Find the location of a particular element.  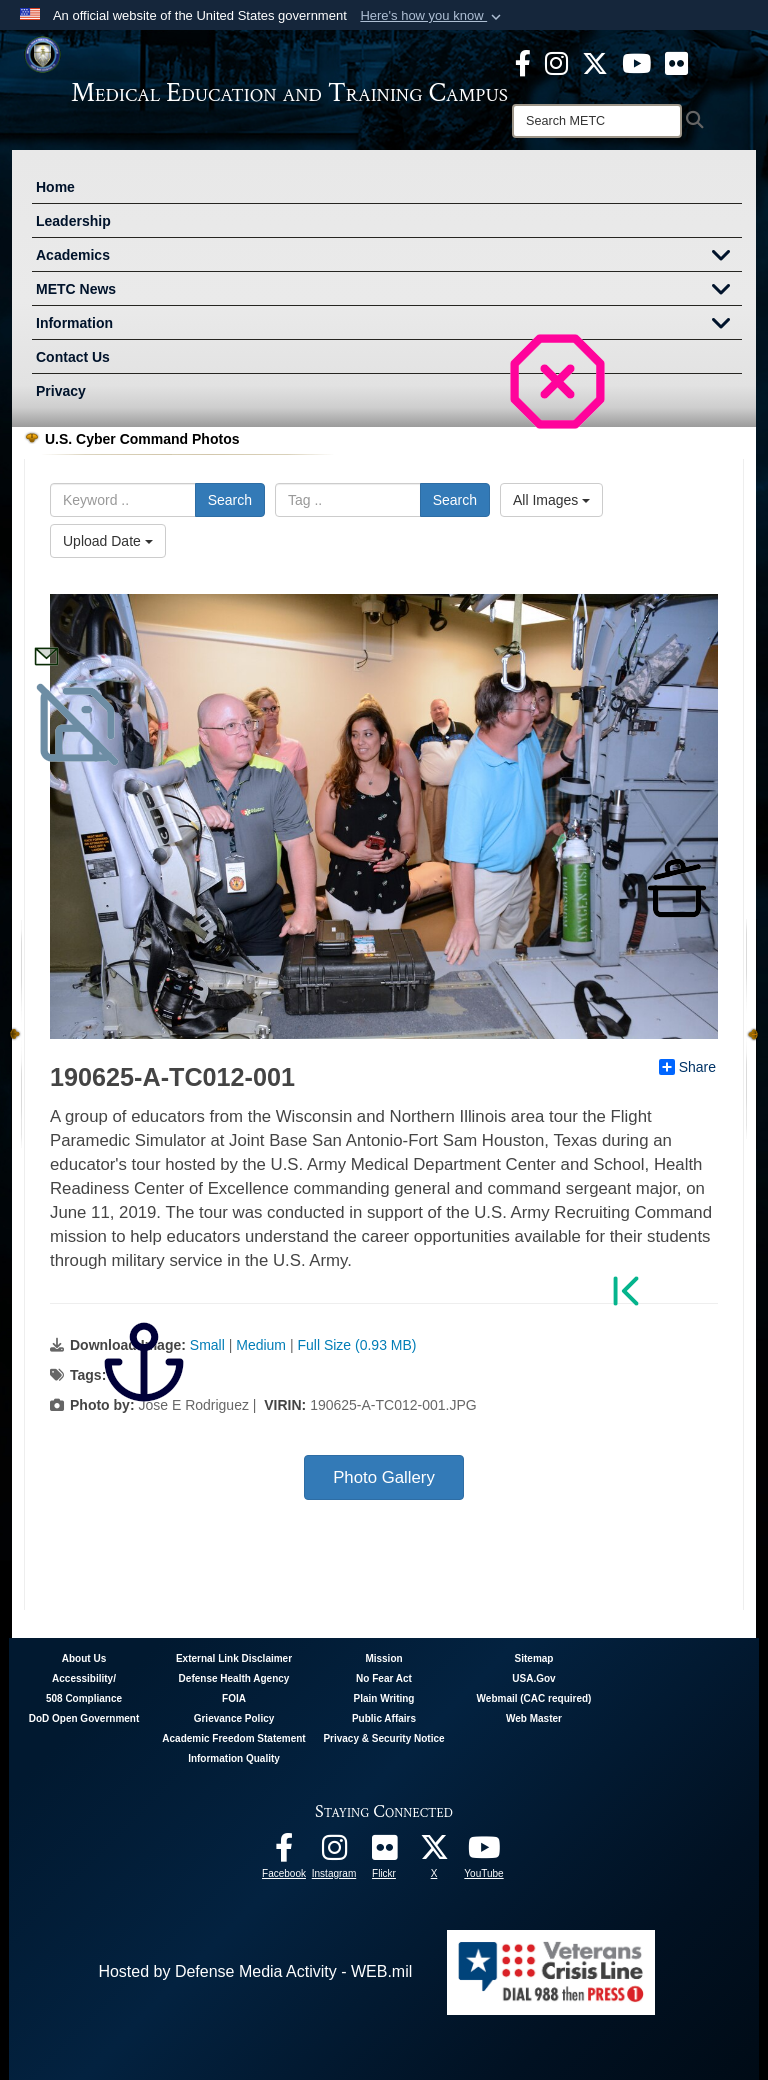

anchor content to a fixed position is located at coordinates (144, 1362).